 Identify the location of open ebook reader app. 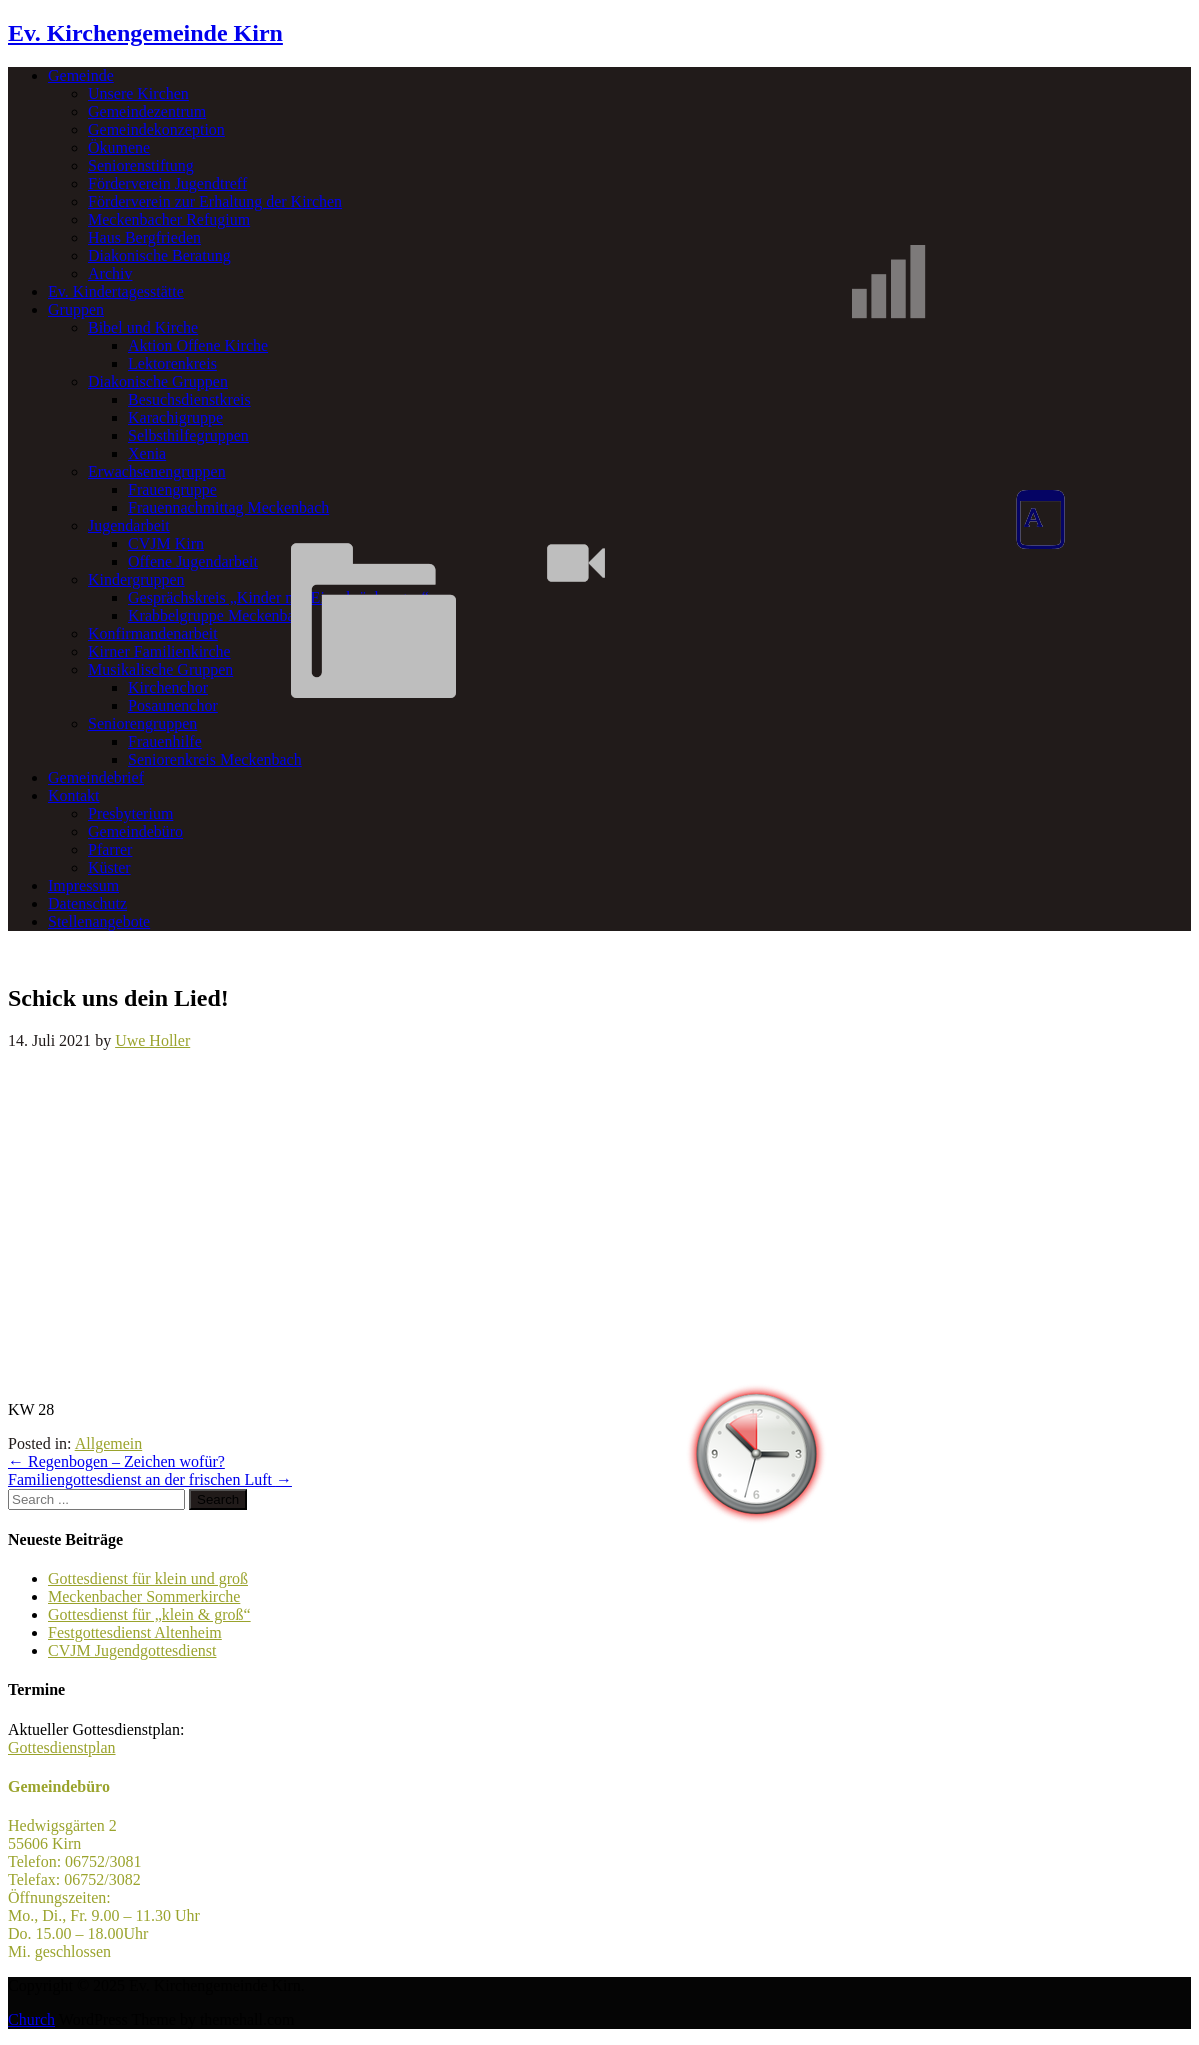
(1042, 519).